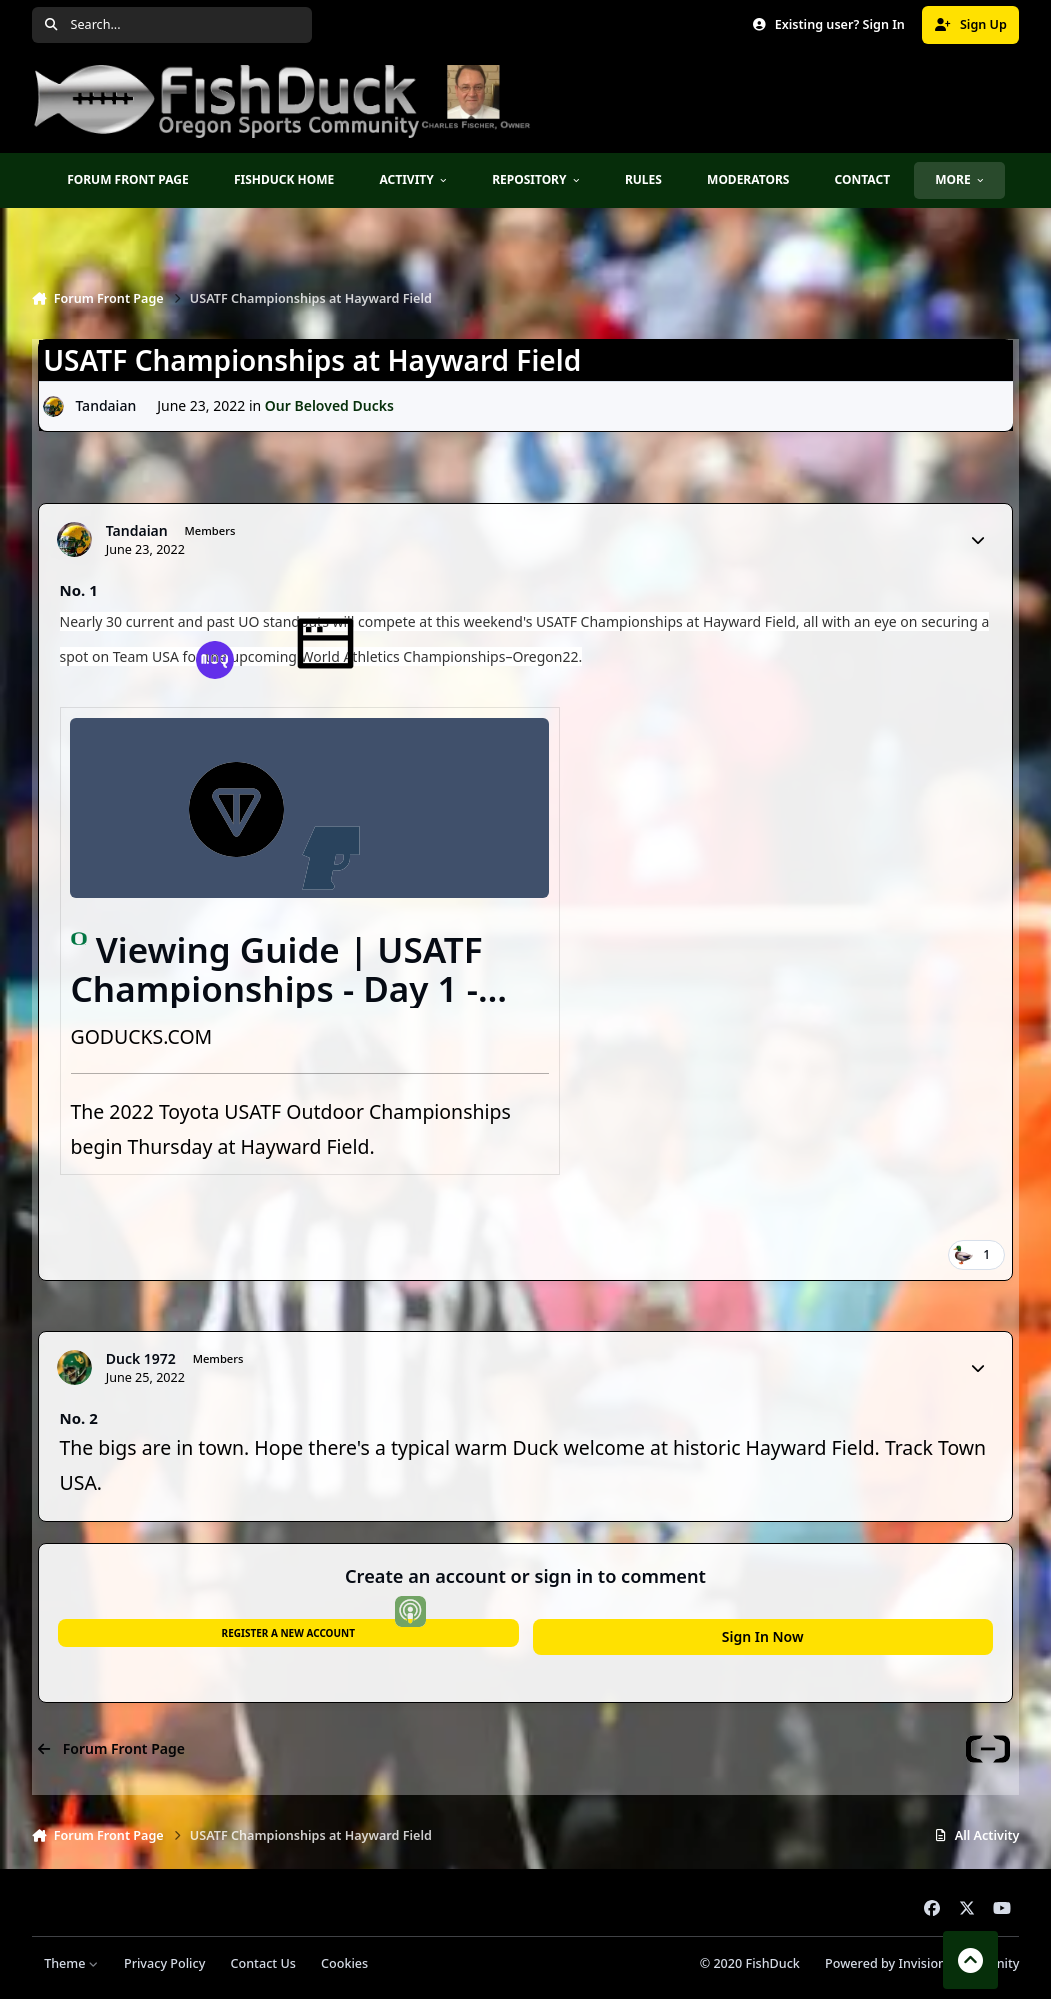  What do you see at coordinates (410, 1611) in the screenshot?
I see `open apple podcasts app` at bounding box center [410, 1611].